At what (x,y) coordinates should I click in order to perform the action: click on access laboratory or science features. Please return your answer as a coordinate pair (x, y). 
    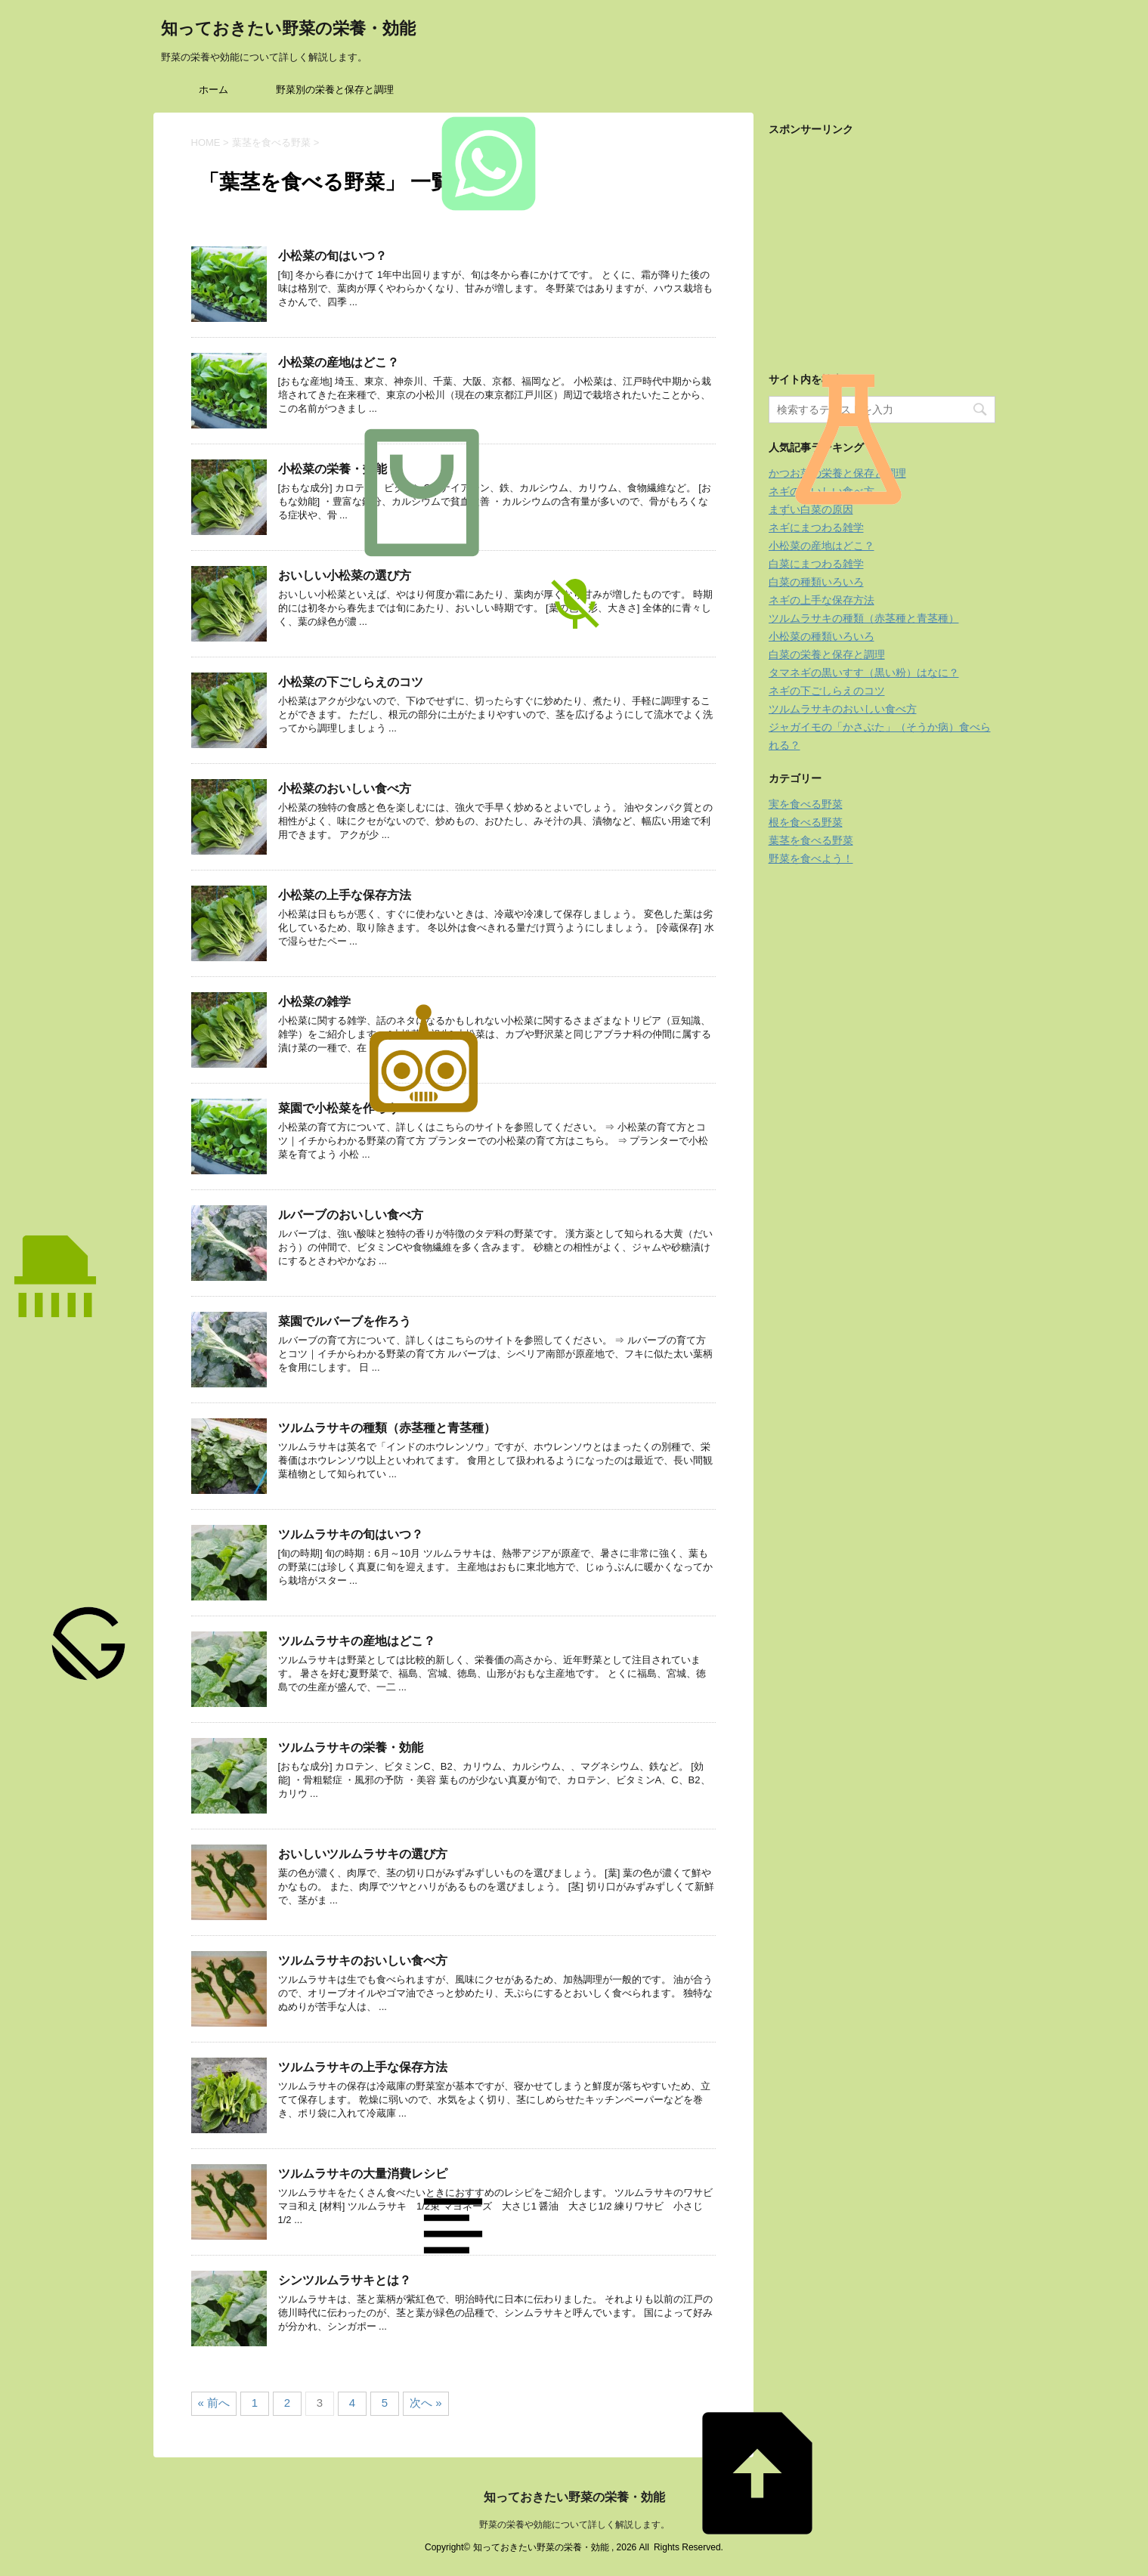
    Looking at the image, I should click on (848, 439).